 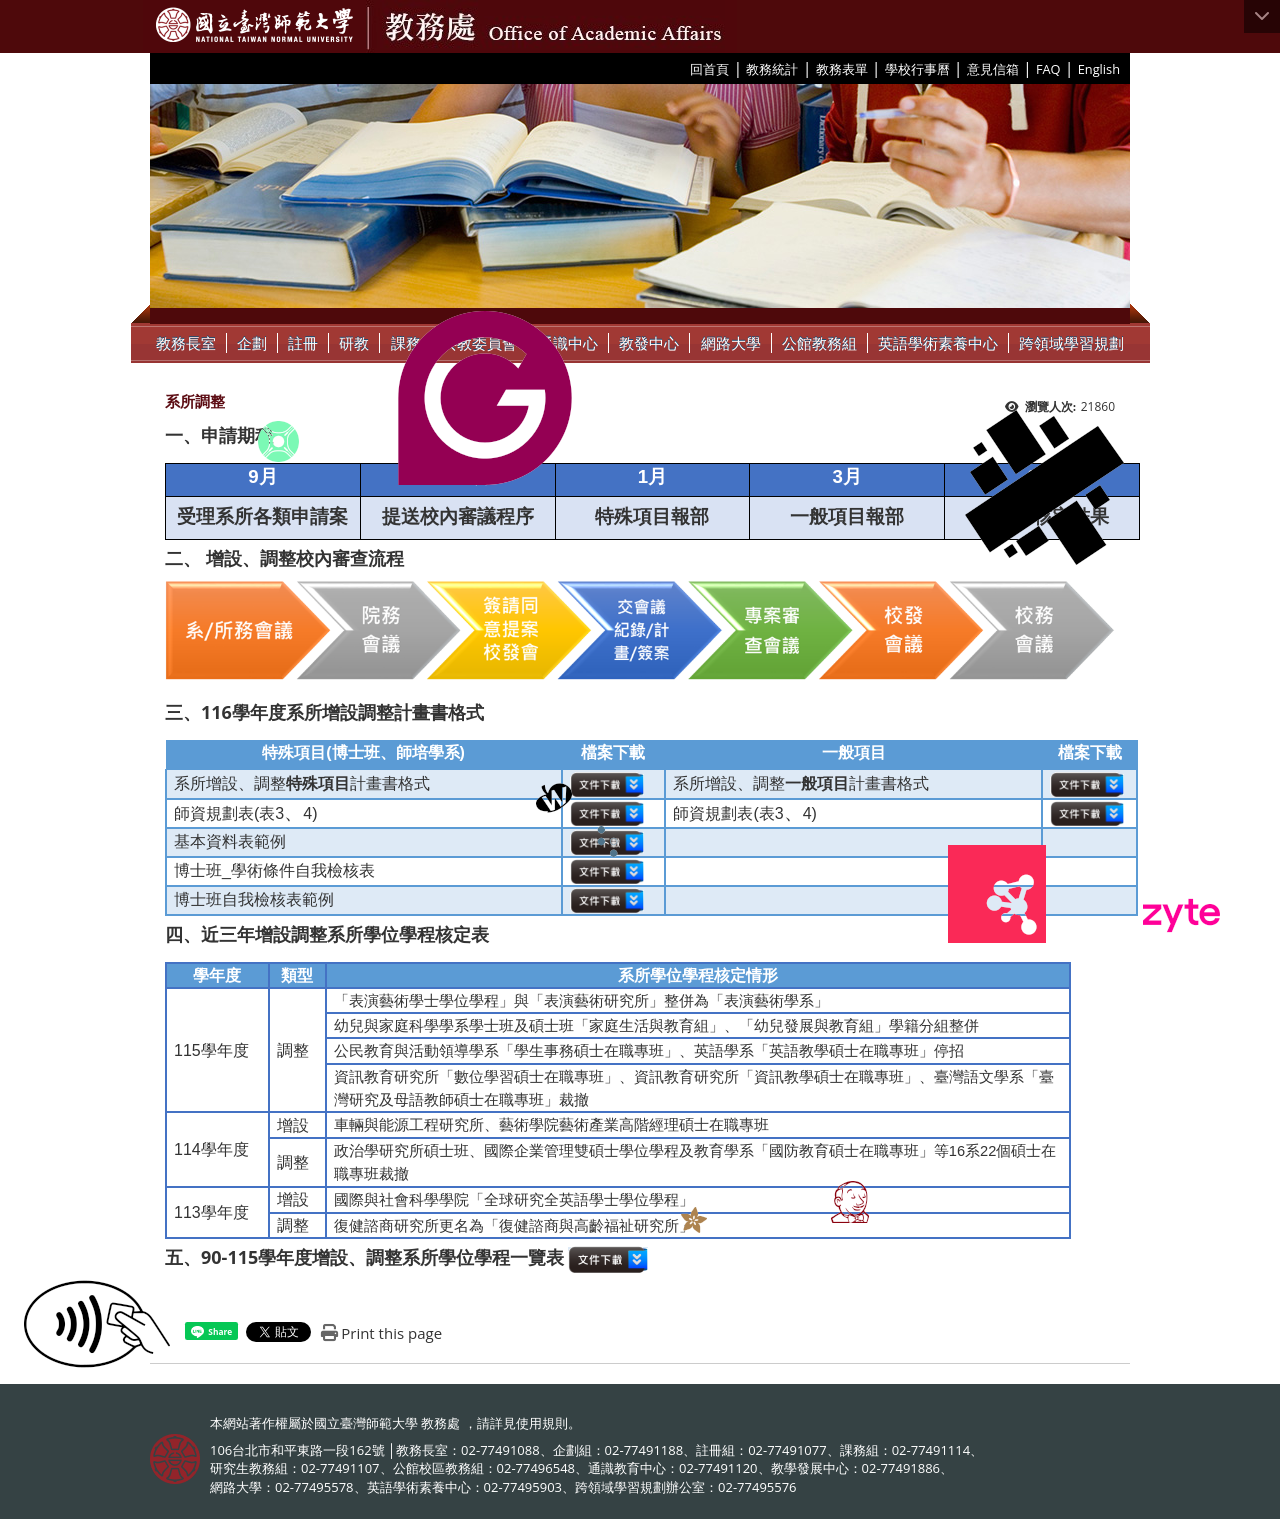 What do you see at coordinates (1044, 487) in the screenshot?
I see `aurelia javascript framework logo` at bounding box center [1044, 487].